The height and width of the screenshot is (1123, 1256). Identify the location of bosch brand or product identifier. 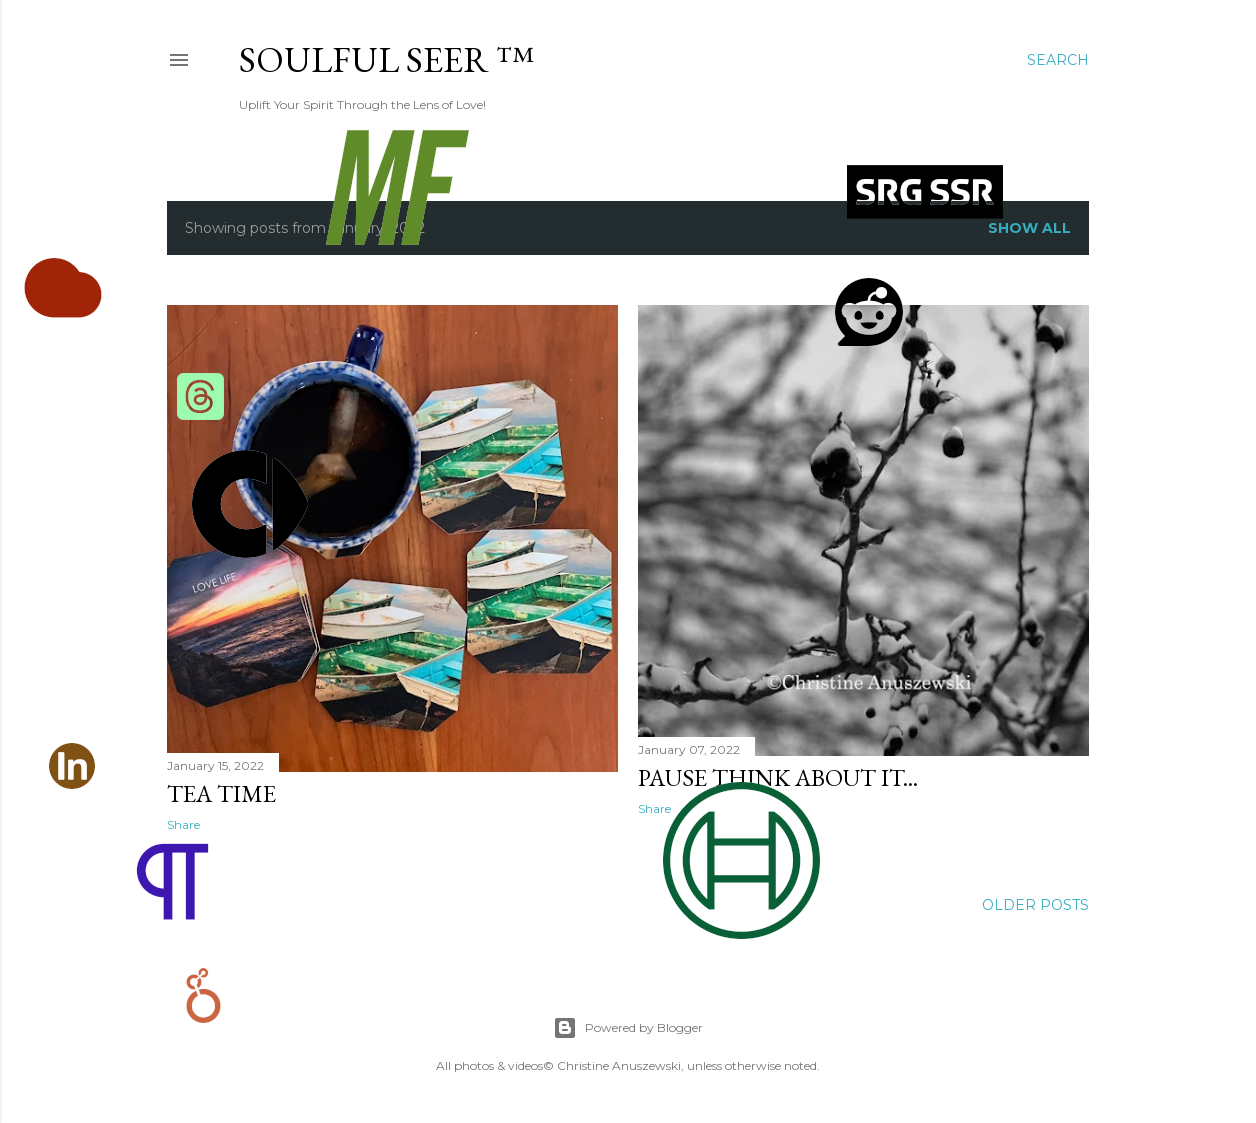
(741, 860).